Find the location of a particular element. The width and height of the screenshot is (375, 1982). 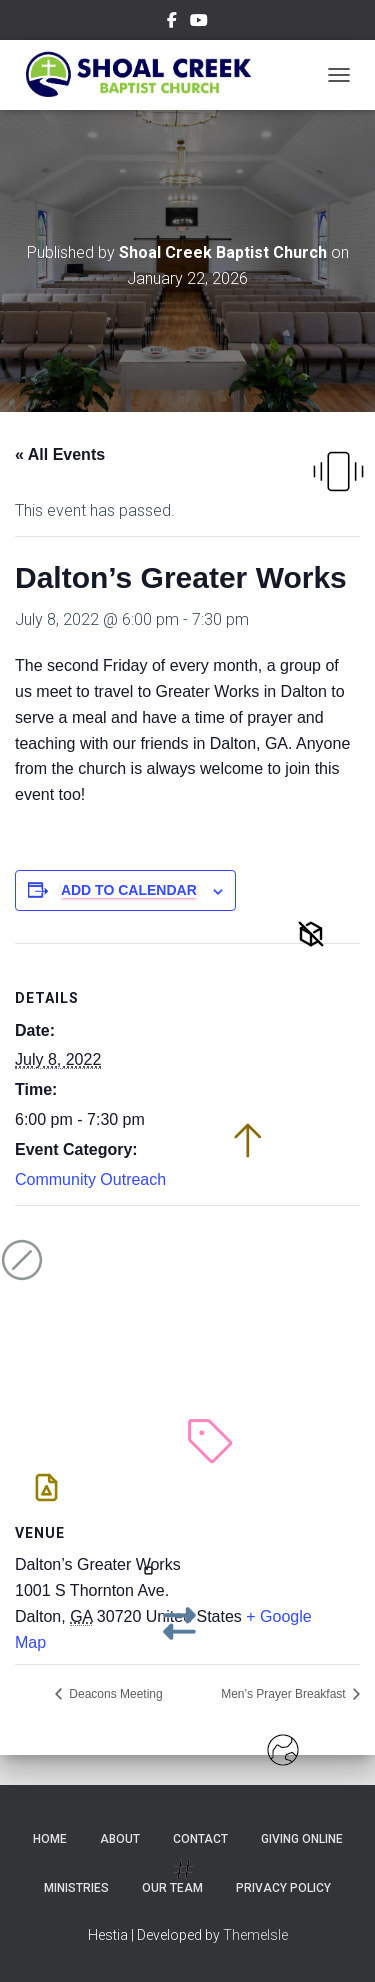

swap or exchange items is located at coordinates (179, 1623).